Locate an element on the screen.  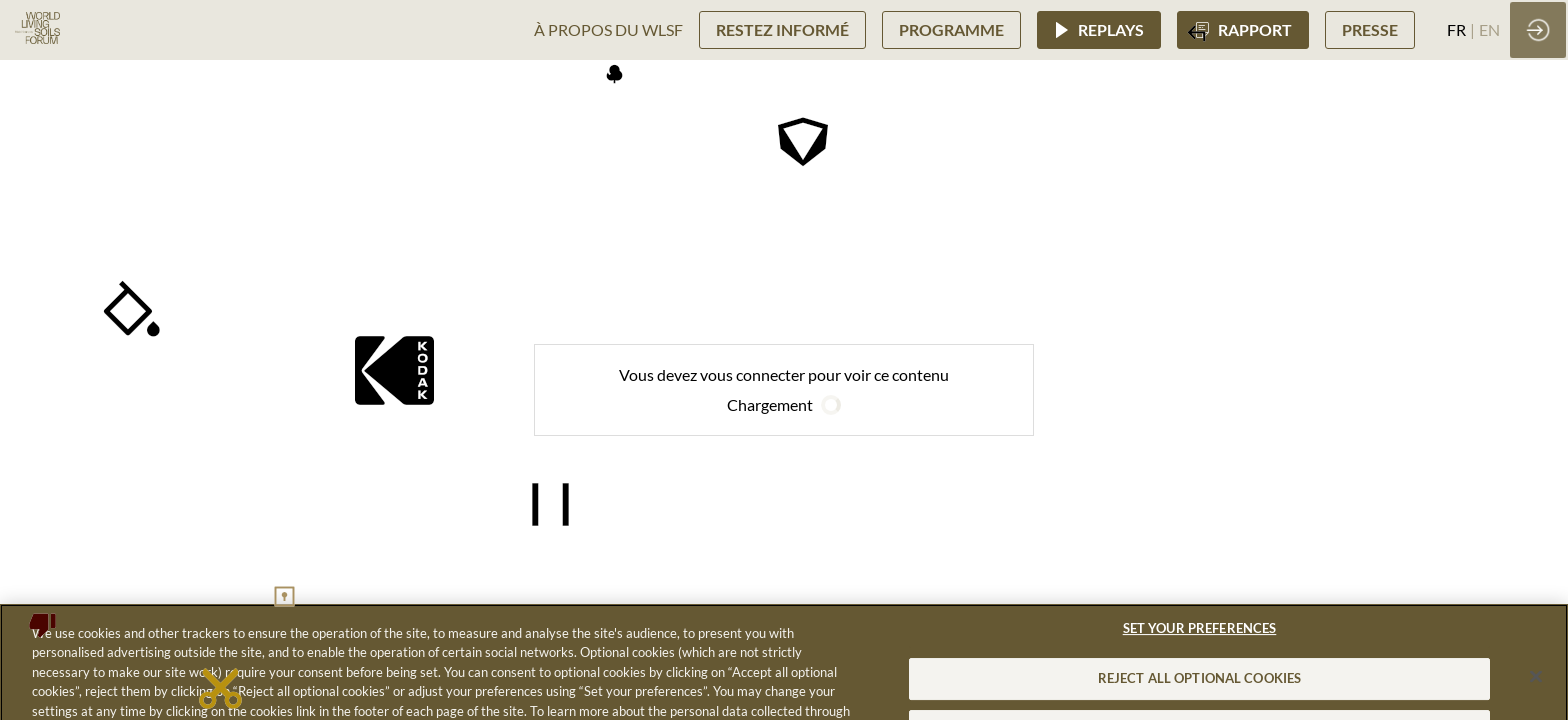
pause media playback is located at coordinates (550, 504).